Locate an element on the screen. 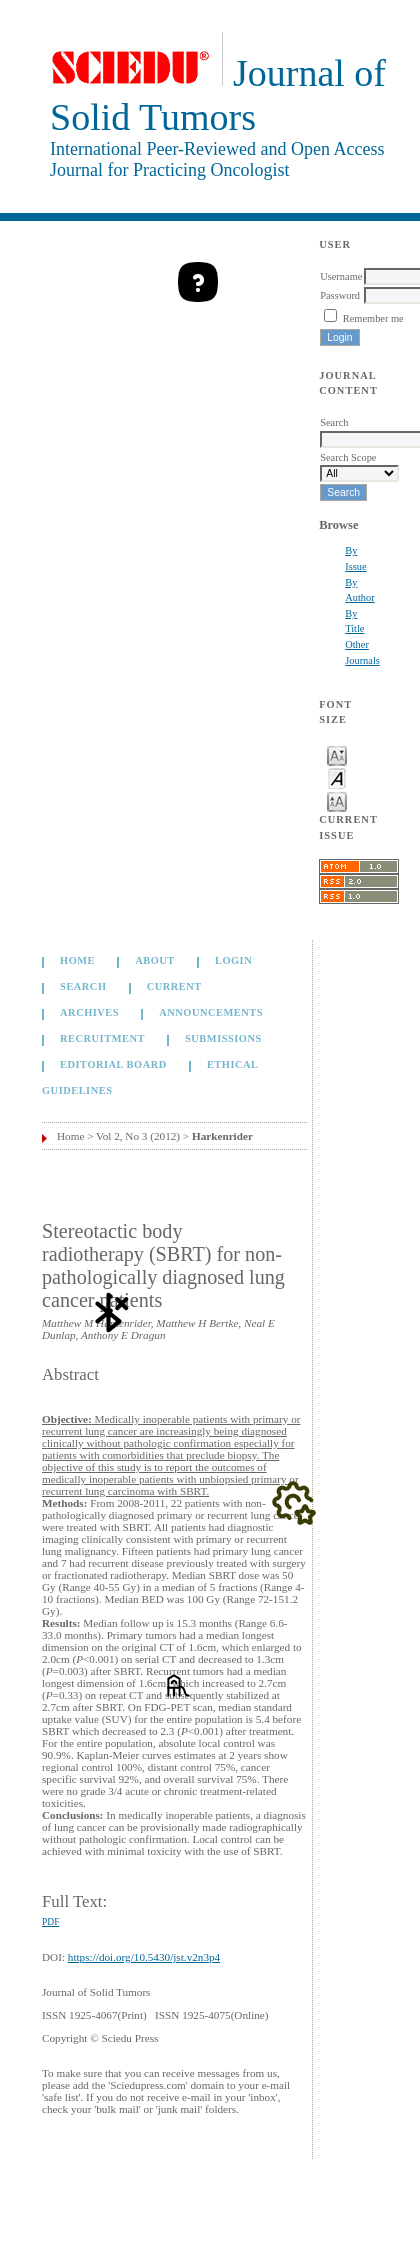 The height and width of the screenshot is (2256, 420). bluetooth is disabled or turned off is located at coordinates (108, 1312).